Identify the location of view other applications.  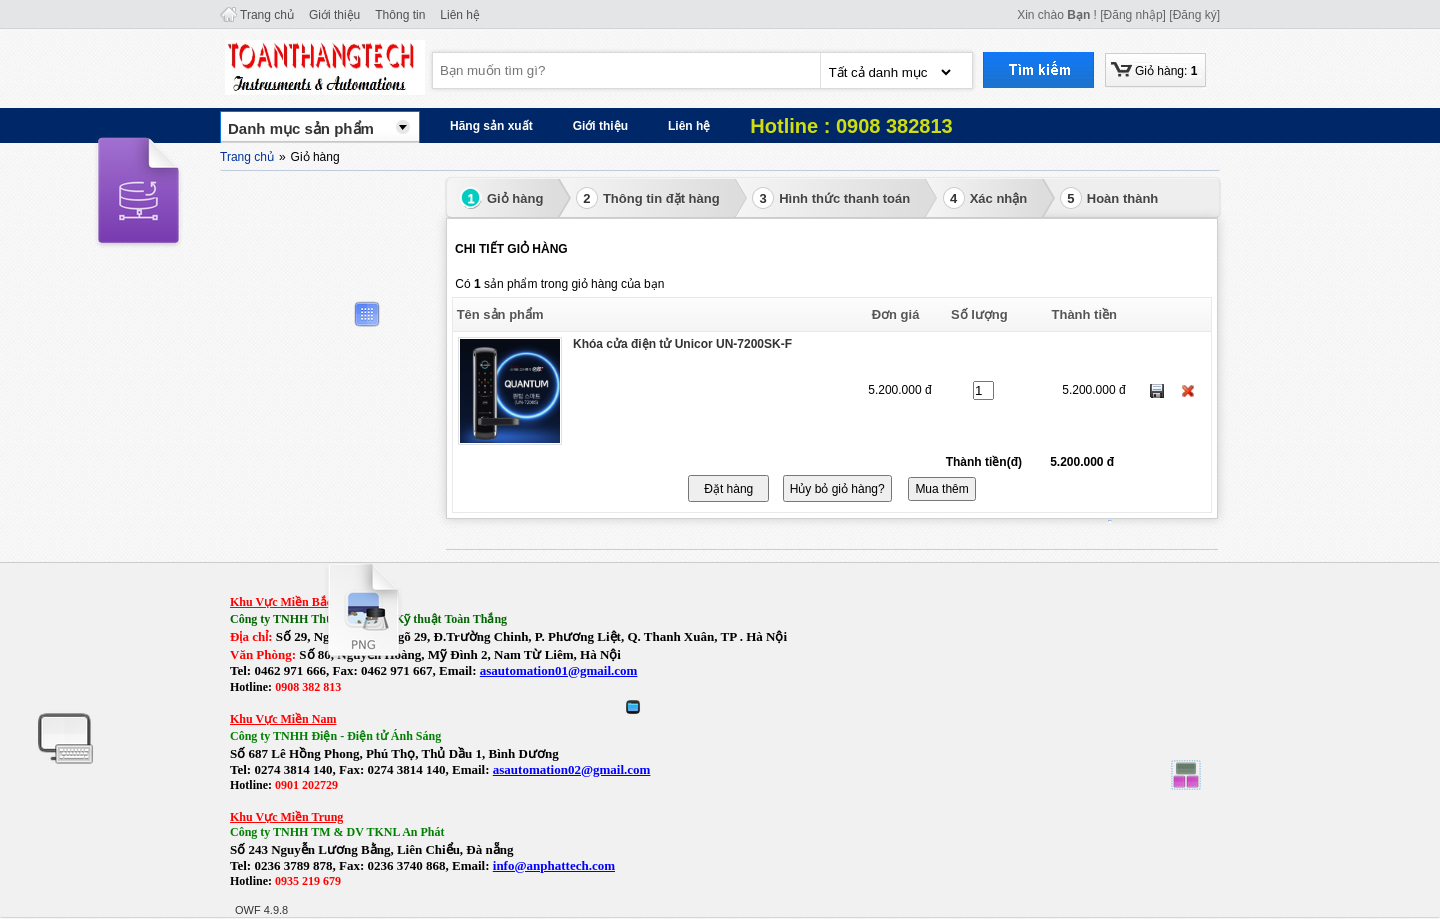
(367, 314).